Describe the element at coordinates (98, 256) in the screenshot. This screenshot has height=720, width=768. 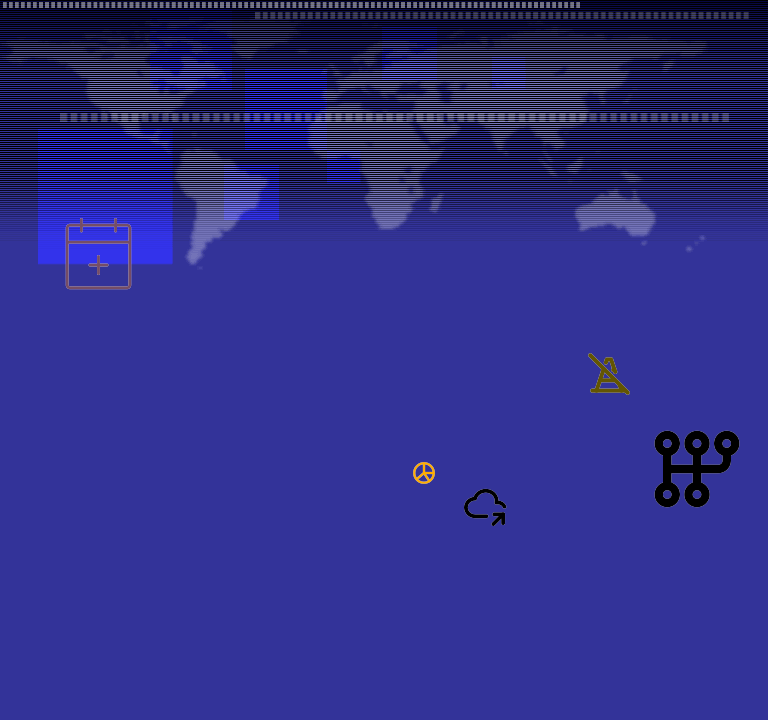
I see `add a new event to the calendar` at that location.